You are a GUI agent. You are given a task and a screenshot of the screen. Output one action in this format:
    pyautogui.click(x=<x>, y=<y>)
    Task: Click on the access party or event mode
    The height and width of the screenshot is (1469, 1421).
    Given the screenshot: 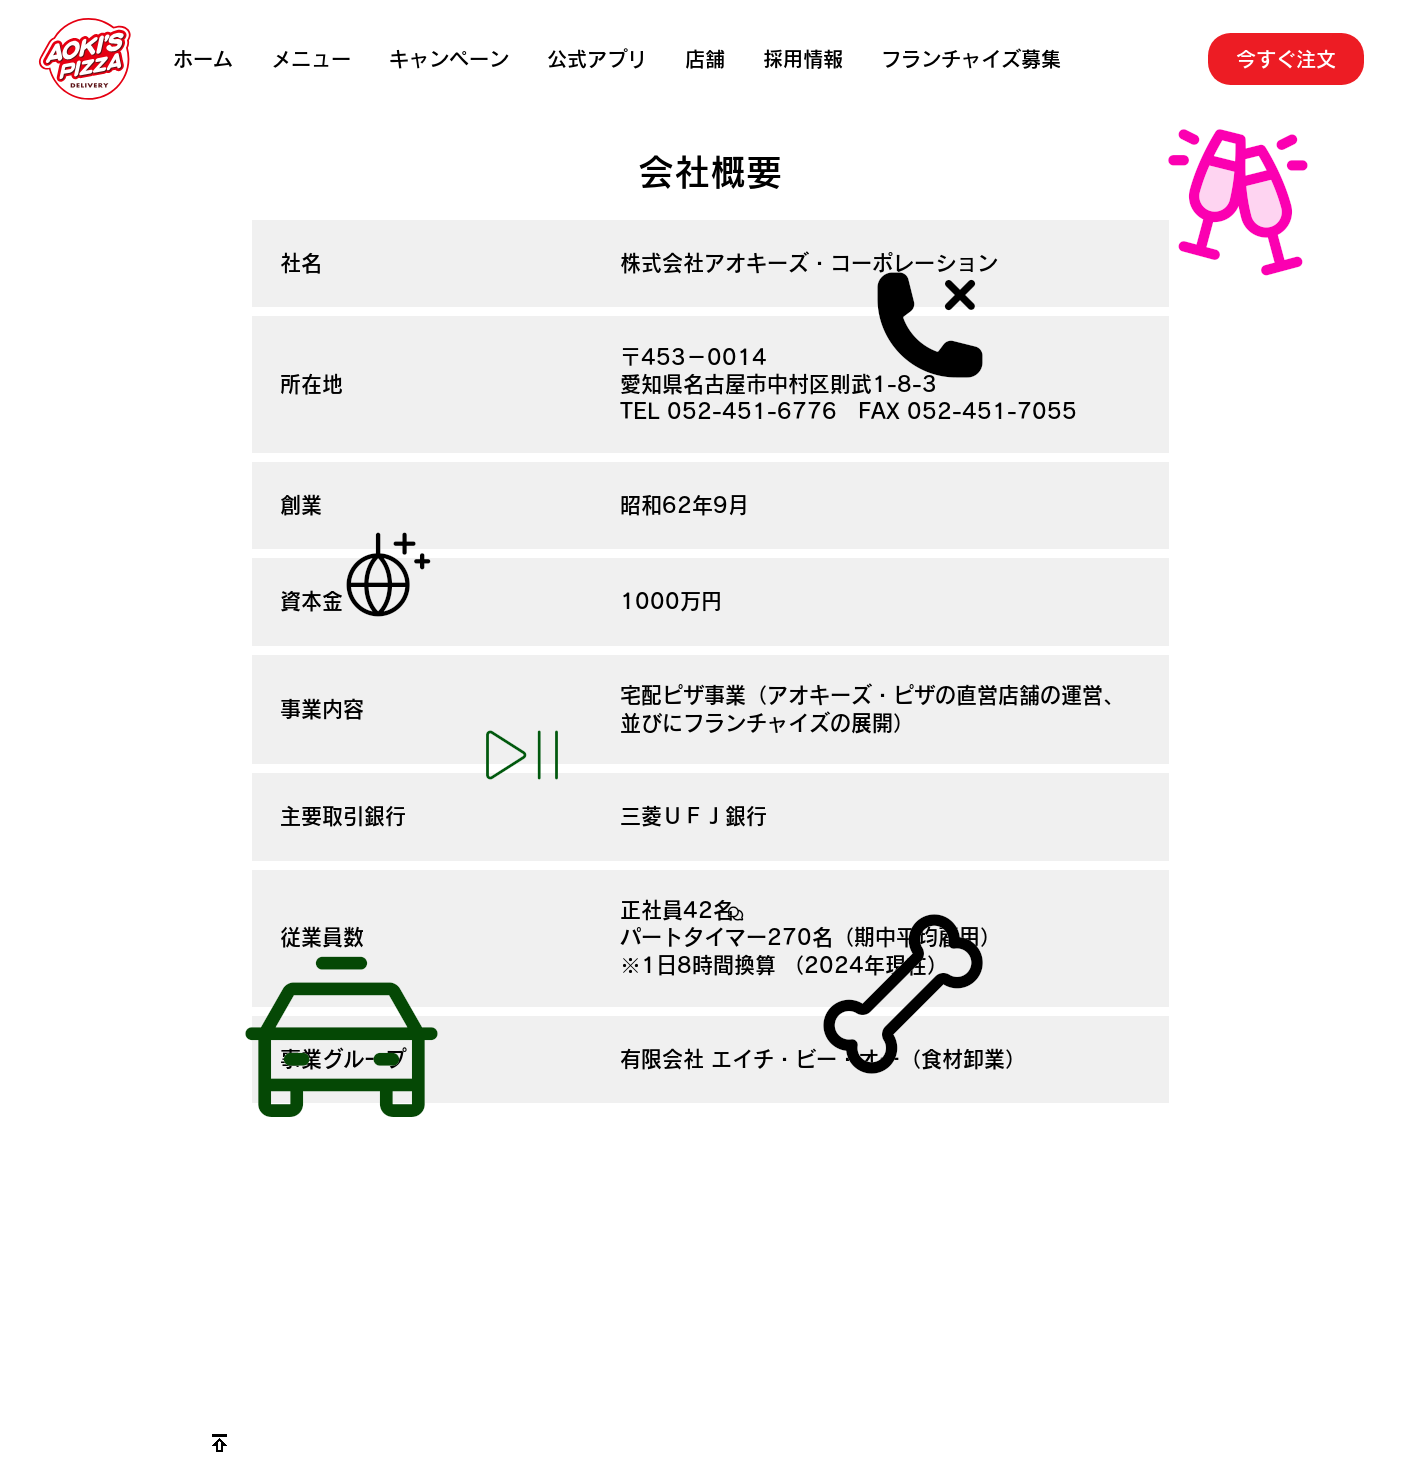 What is the action you would take?
    pyautogui.click(x=384, y=576)
    